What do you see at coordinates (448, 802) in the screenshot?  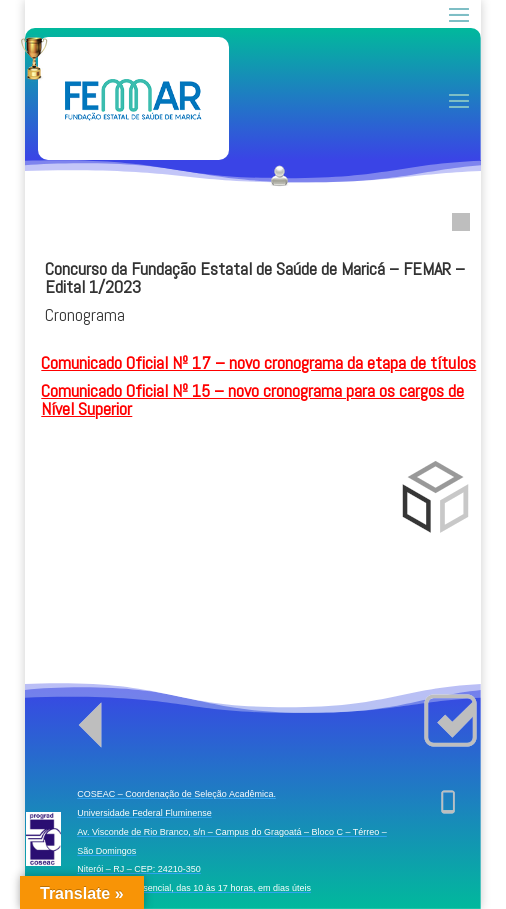 I see `indicates a connected iPod touch device` at bounding box center [448, 802].